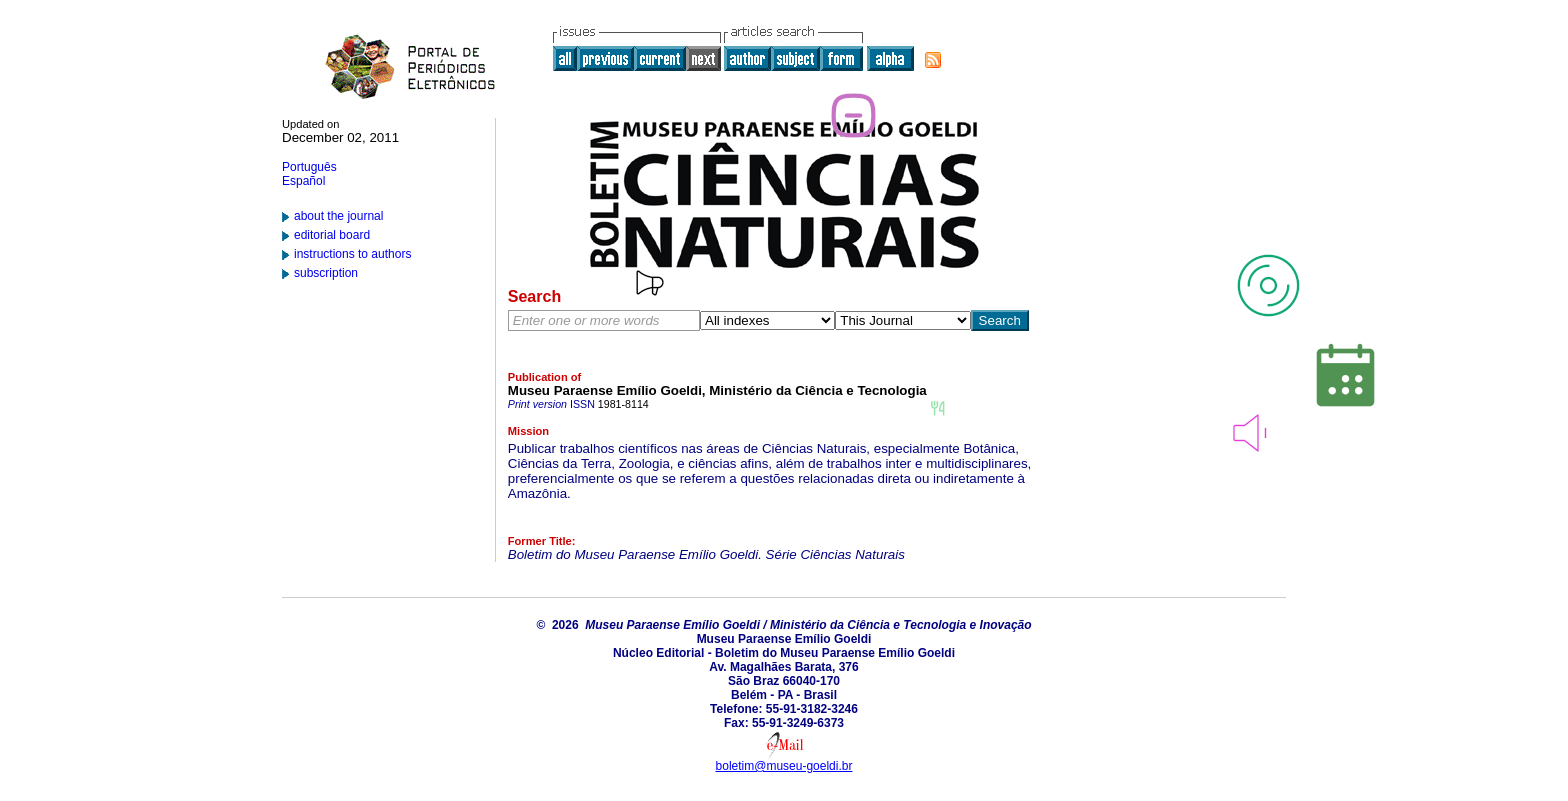 Image resolution: width=1568 pixels, height=801 pixels. What do you see at coordinates (853, 115) in the screenshot?
I see `remove an item from a list or collection` at bounding box center [853, 115].